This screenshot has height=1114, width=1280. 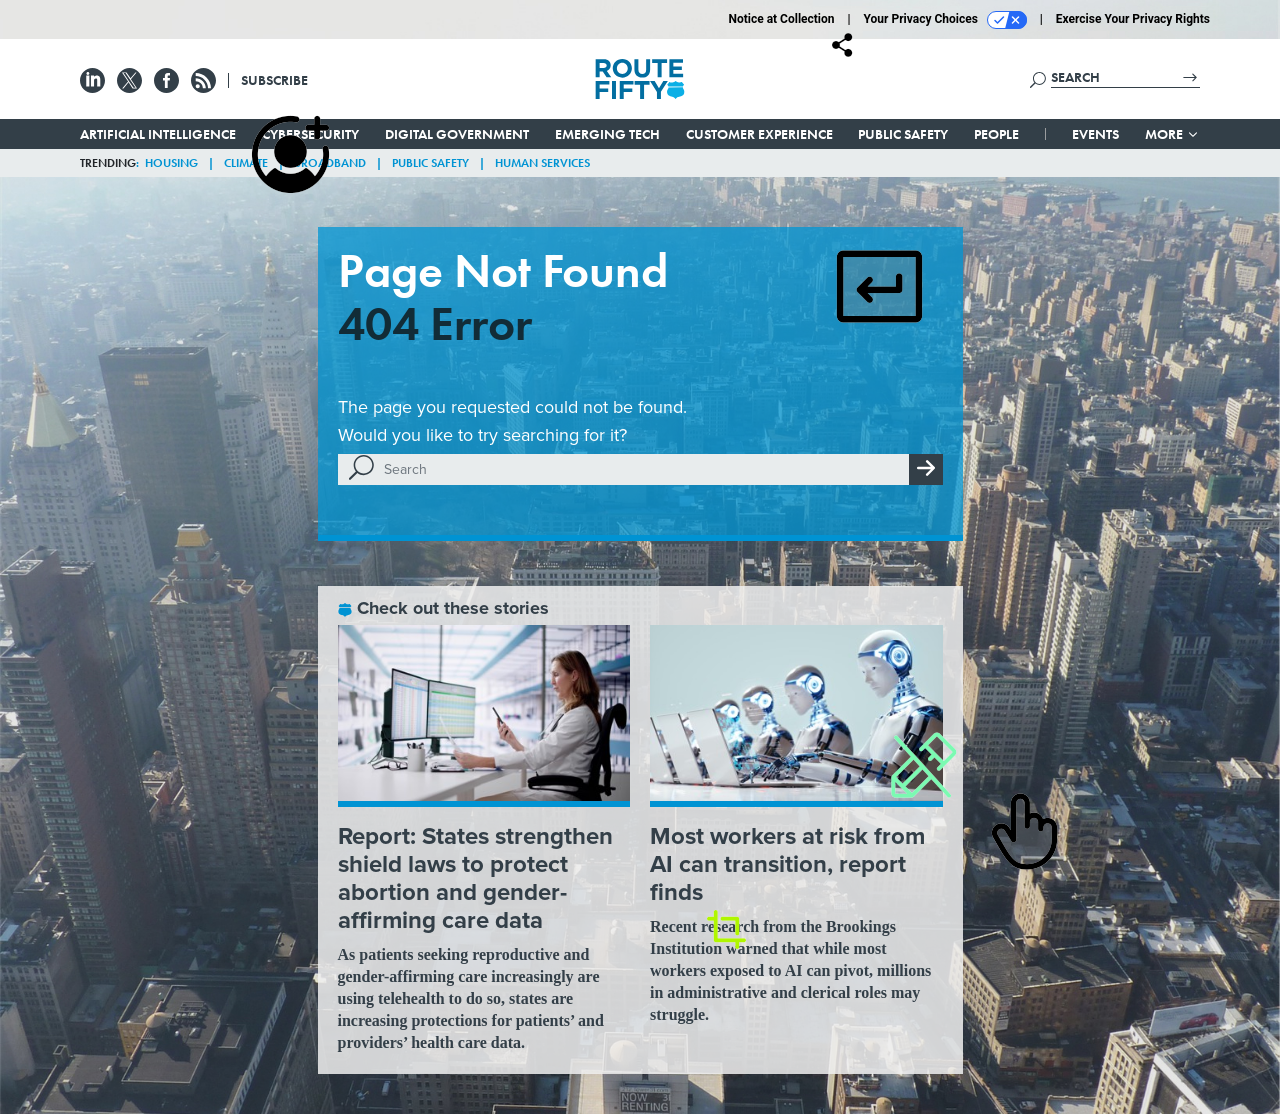 I want to click on press enter or return key, so click(x=879, y=286).